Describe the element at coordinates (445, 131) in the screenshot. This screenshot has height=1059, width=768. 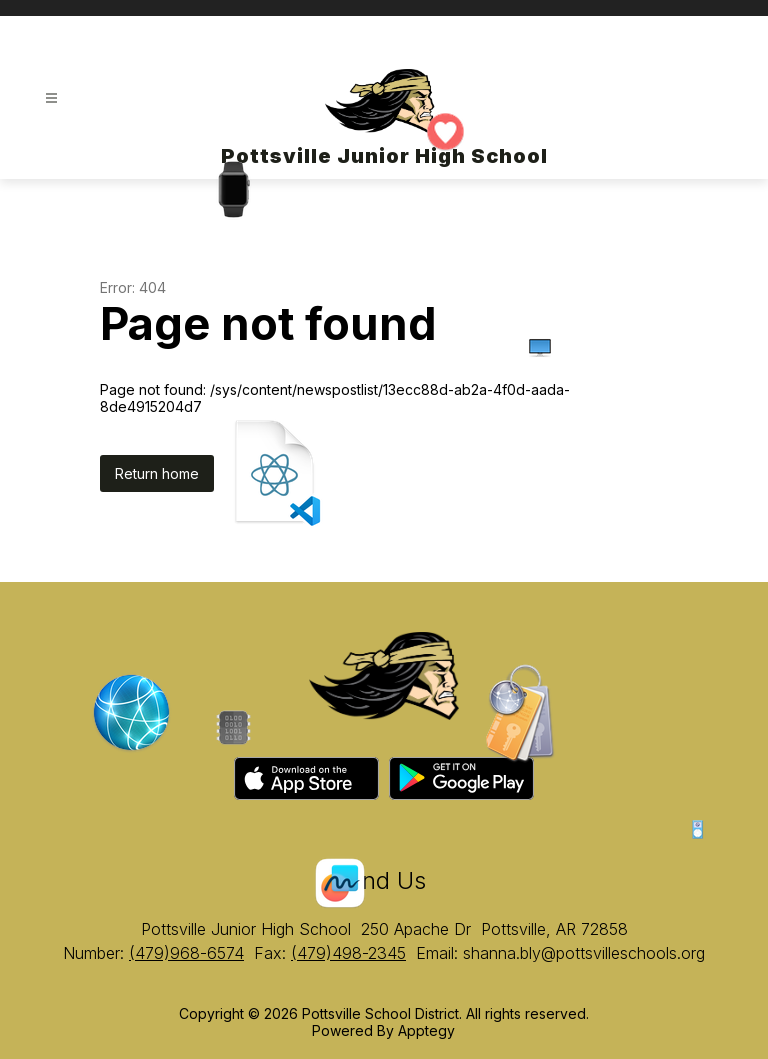
I see `mark item as favorite` at that location.